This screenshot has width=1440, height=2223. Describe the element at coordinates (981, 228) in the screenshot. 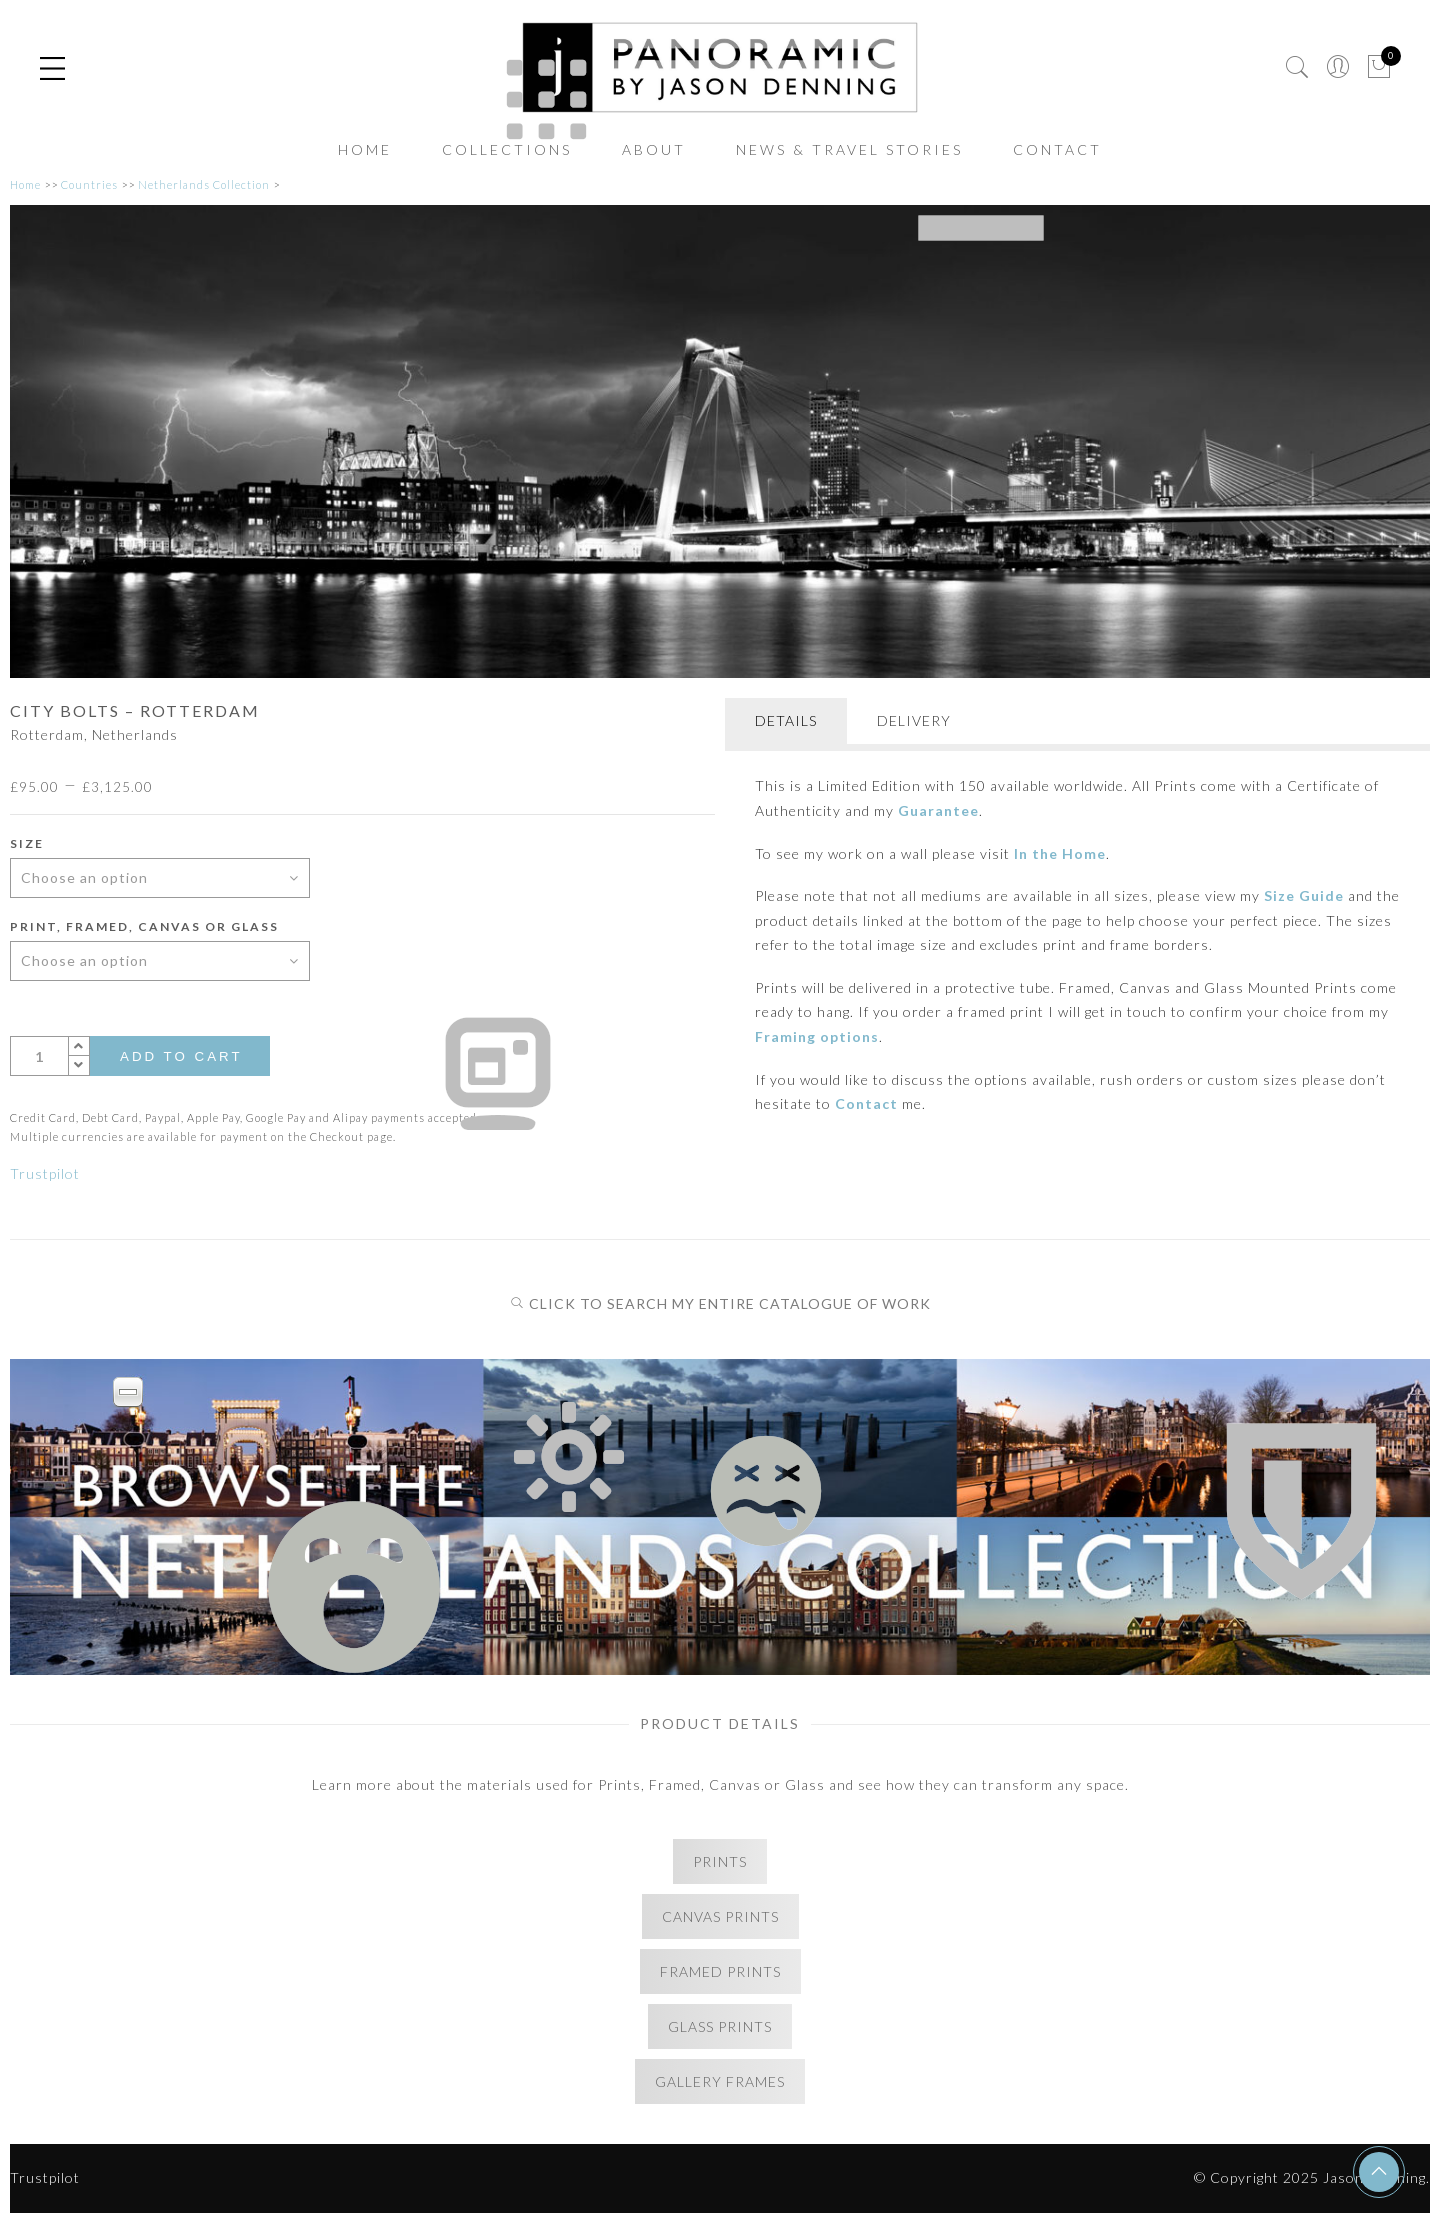

I see `remove an item from a list` at that location.